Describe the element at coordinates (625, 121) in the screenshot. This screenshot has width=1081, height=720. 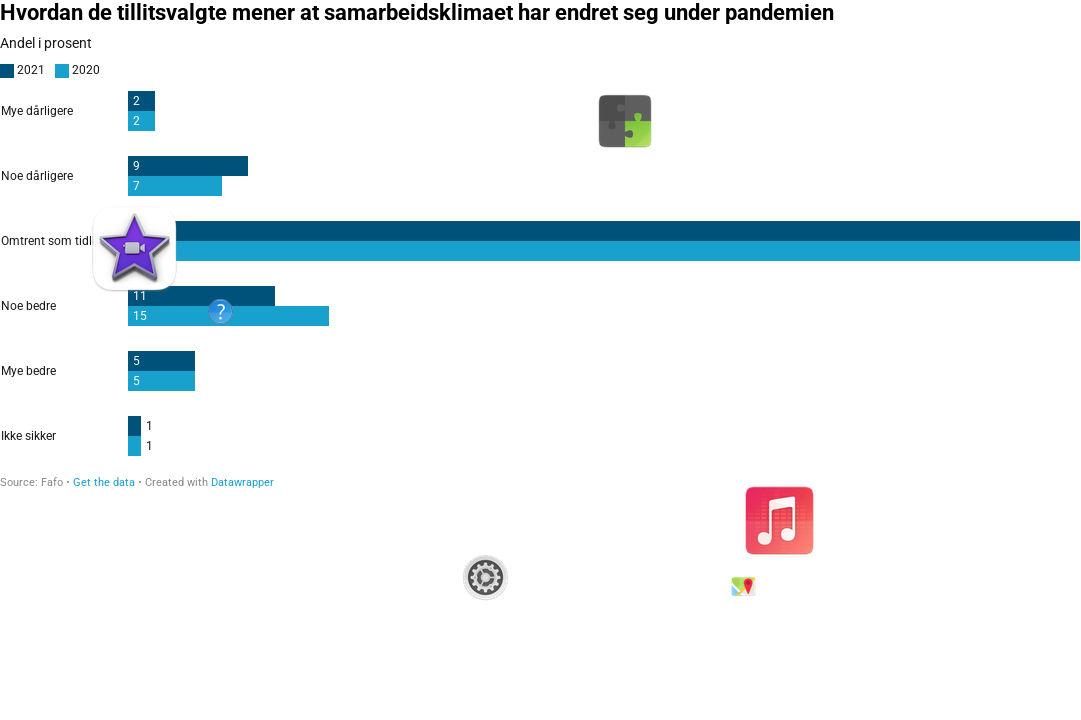
I see `open the extensions manager` at that location.